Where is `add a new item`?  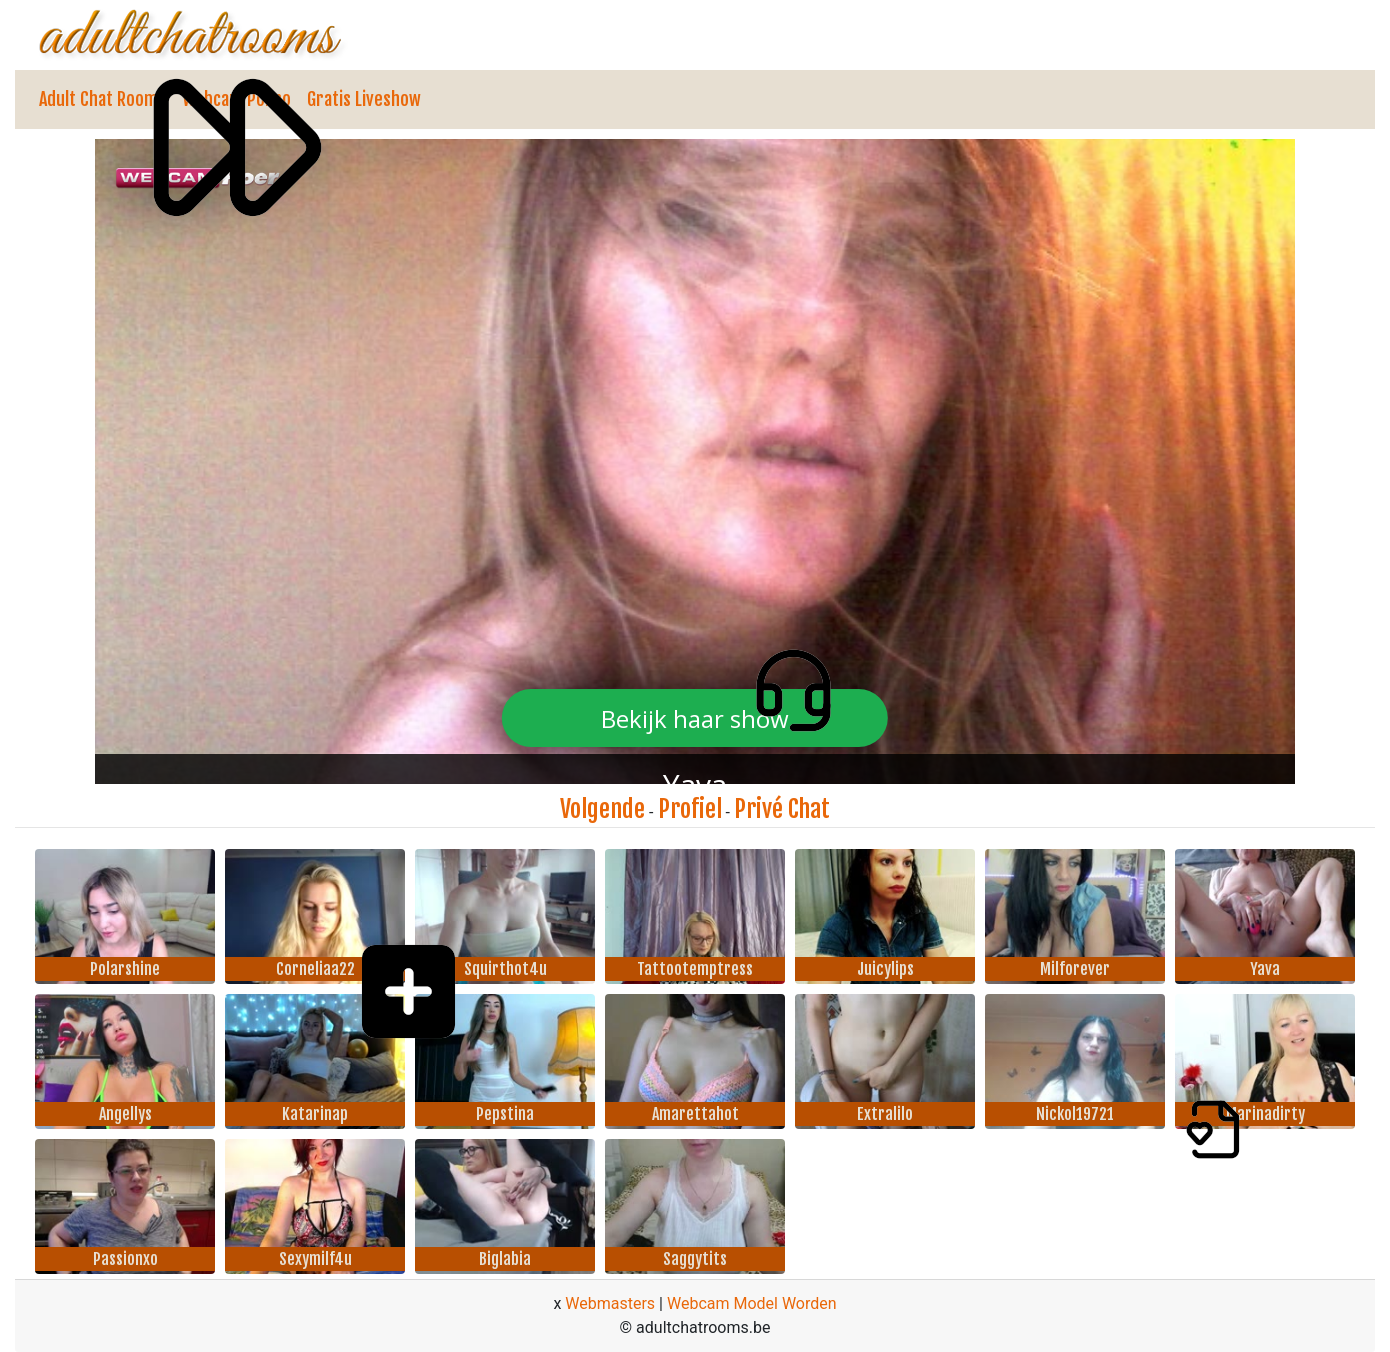 add a new item is located at coordinates (408, 991).